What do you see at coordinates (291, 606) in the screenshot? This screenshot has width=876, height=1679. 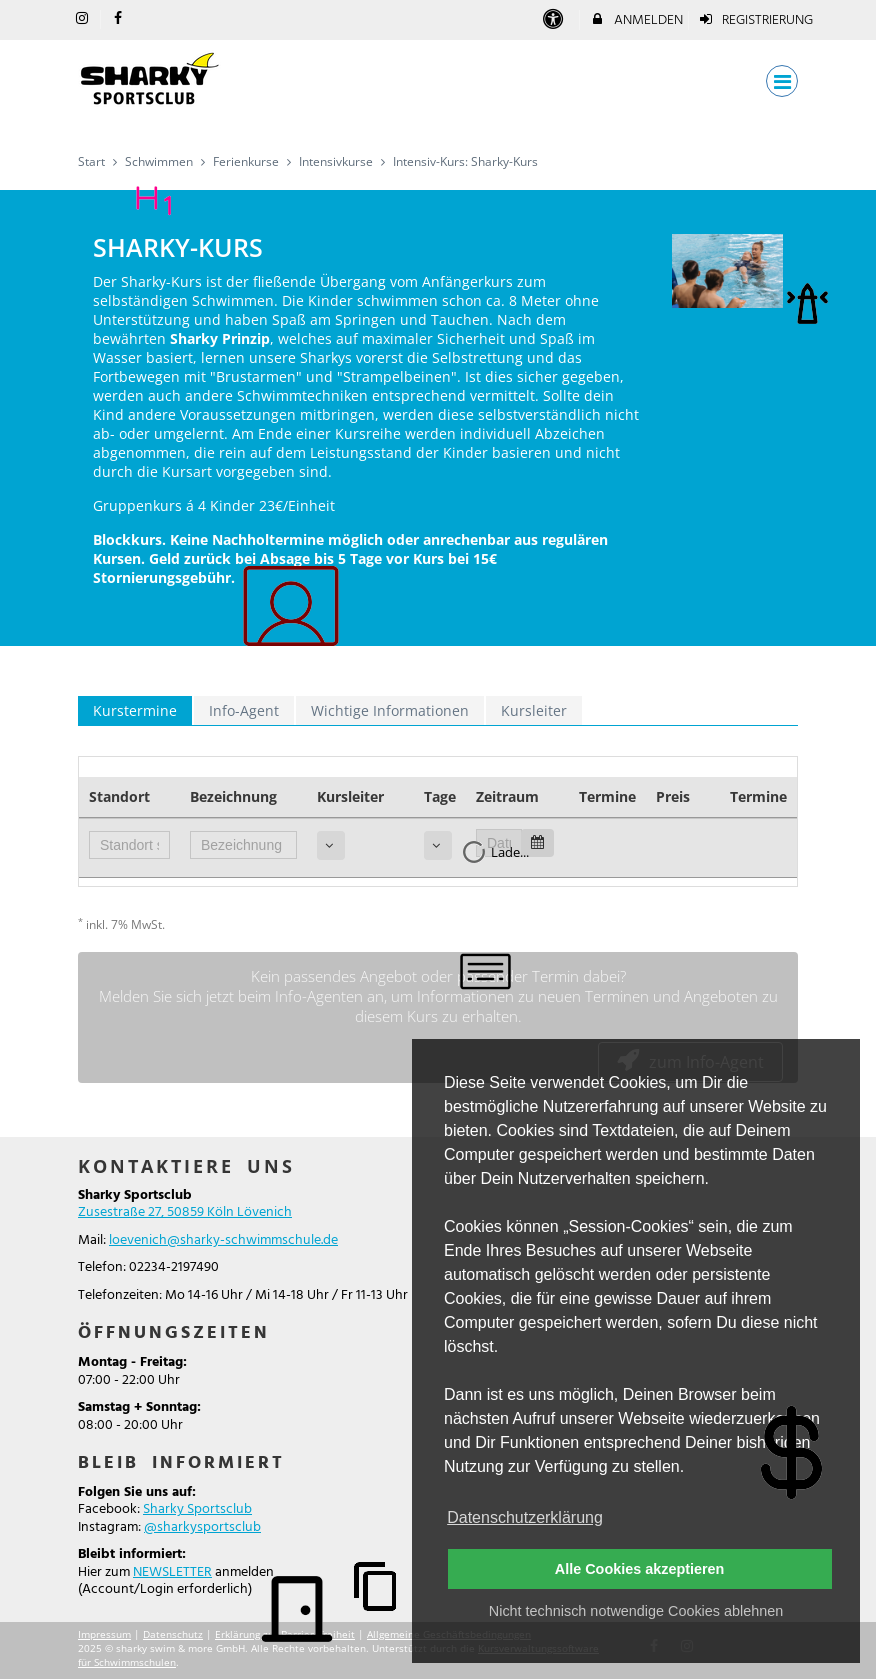 I see `view user profile` at bounding box center [291, 606].